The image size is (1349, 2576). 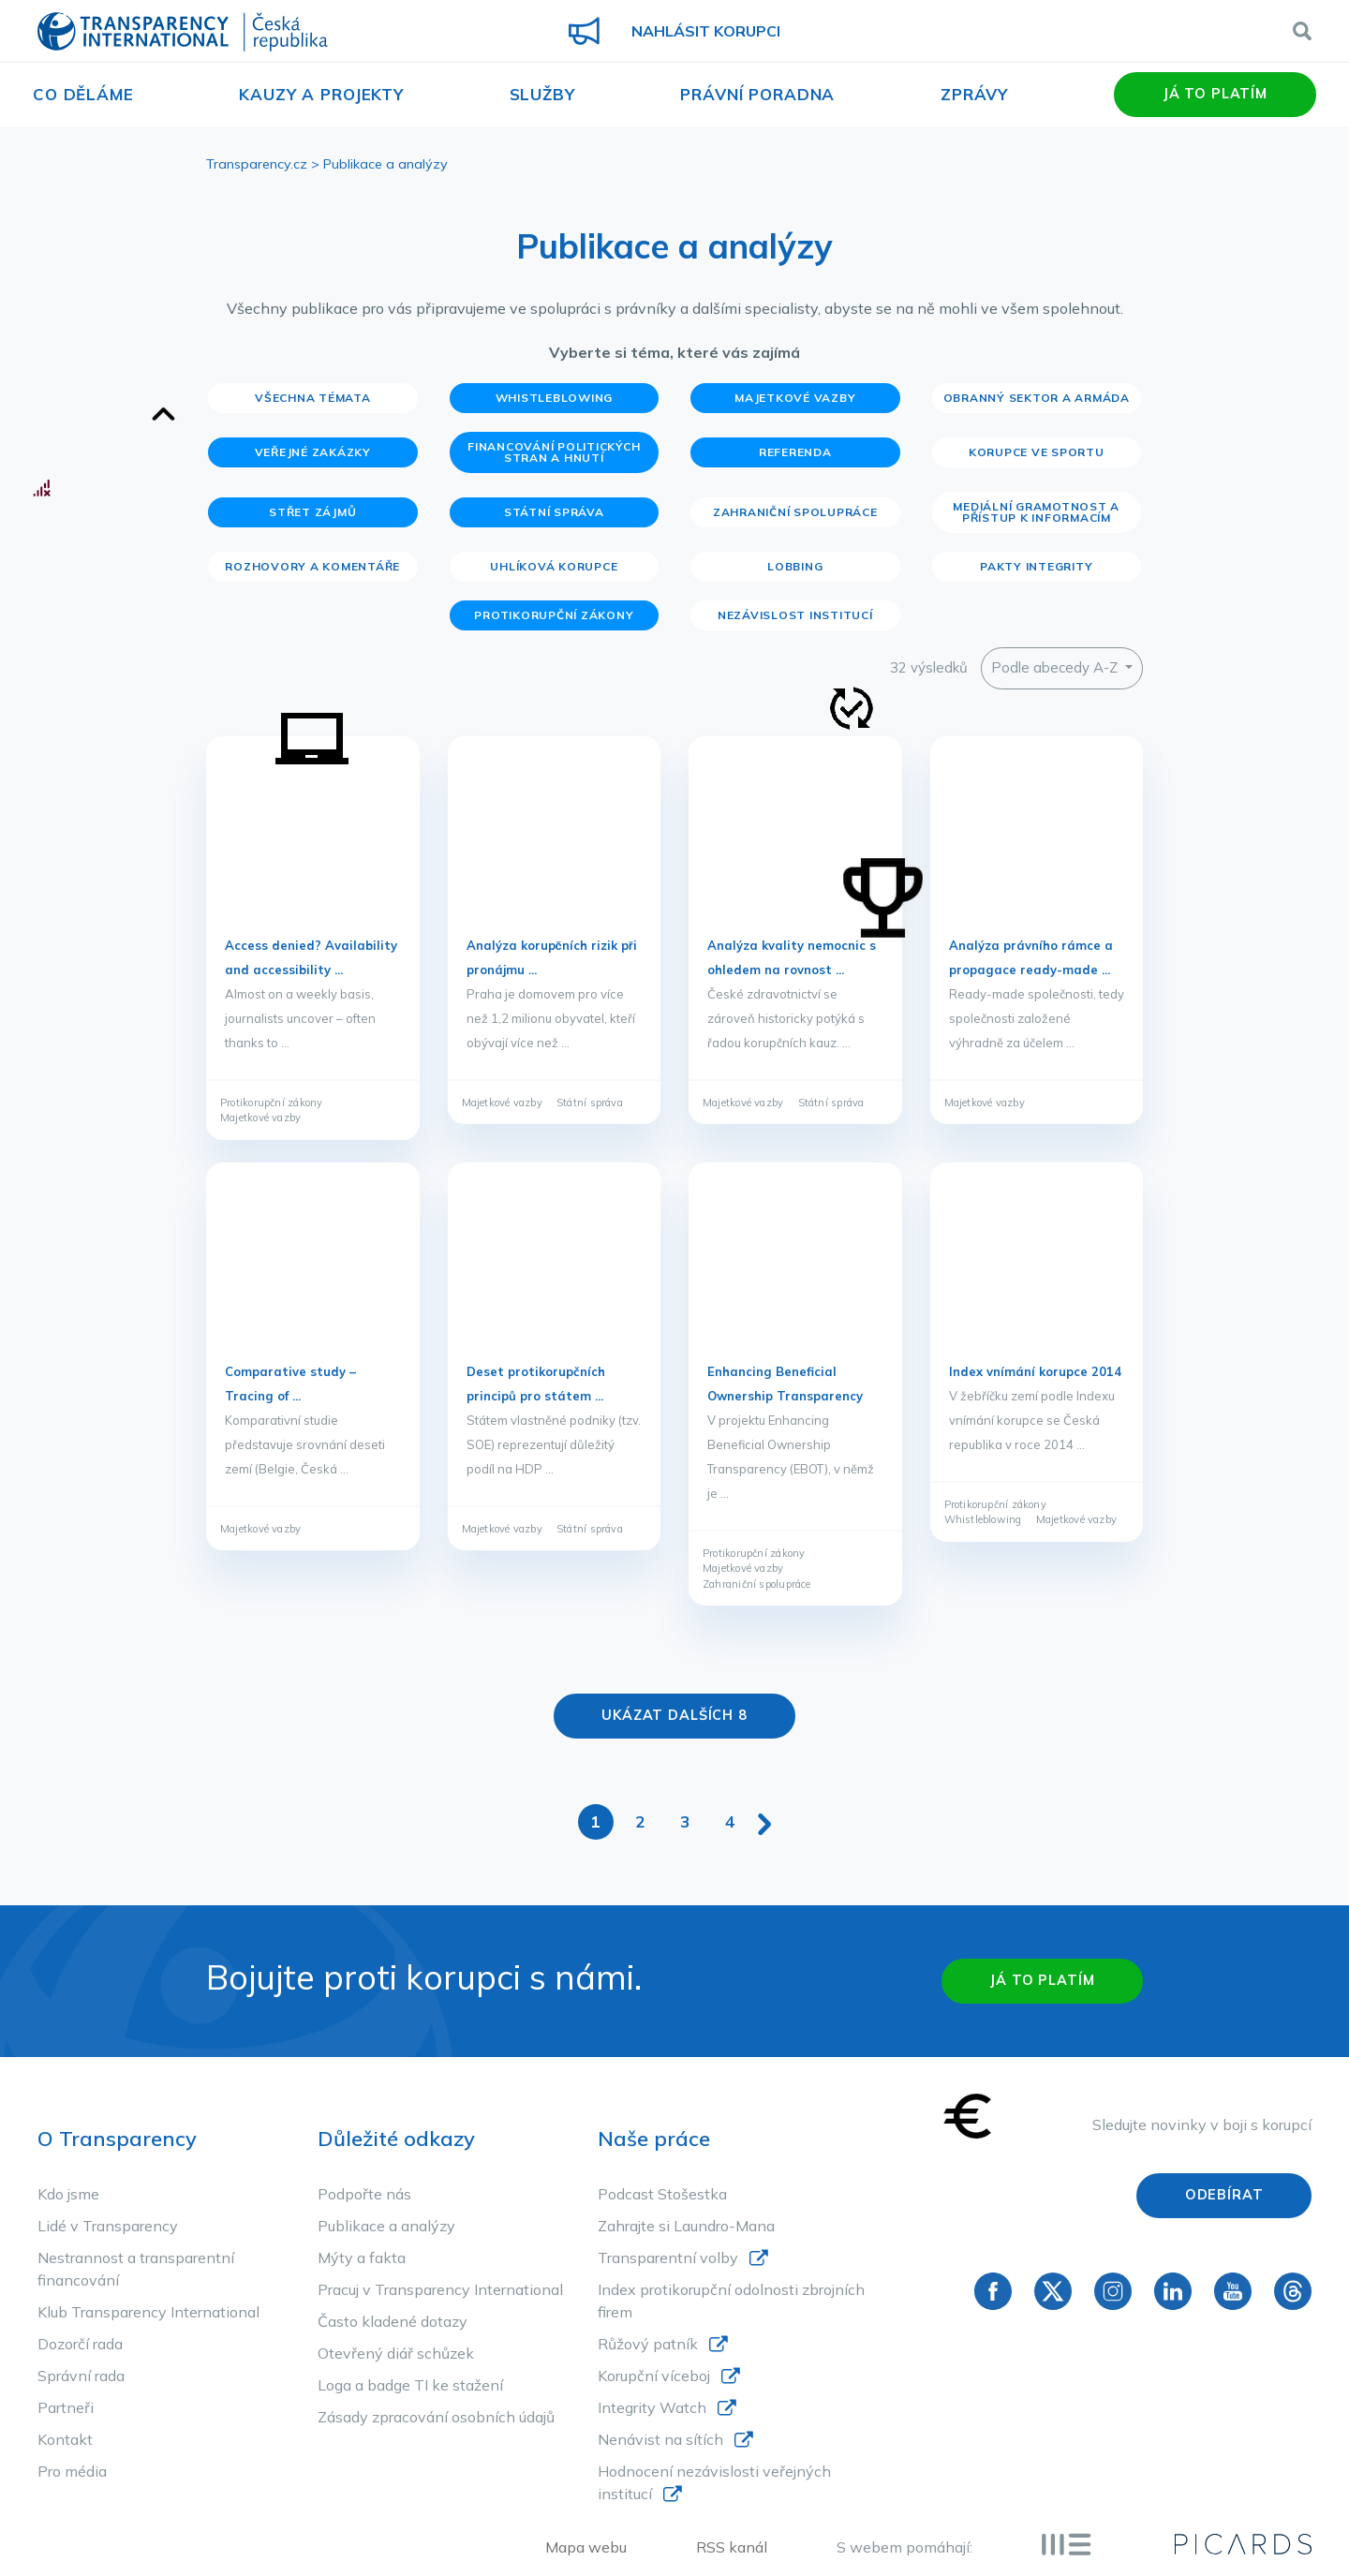 I want to click on collapse an expanded section, so click(x=163, y=414).